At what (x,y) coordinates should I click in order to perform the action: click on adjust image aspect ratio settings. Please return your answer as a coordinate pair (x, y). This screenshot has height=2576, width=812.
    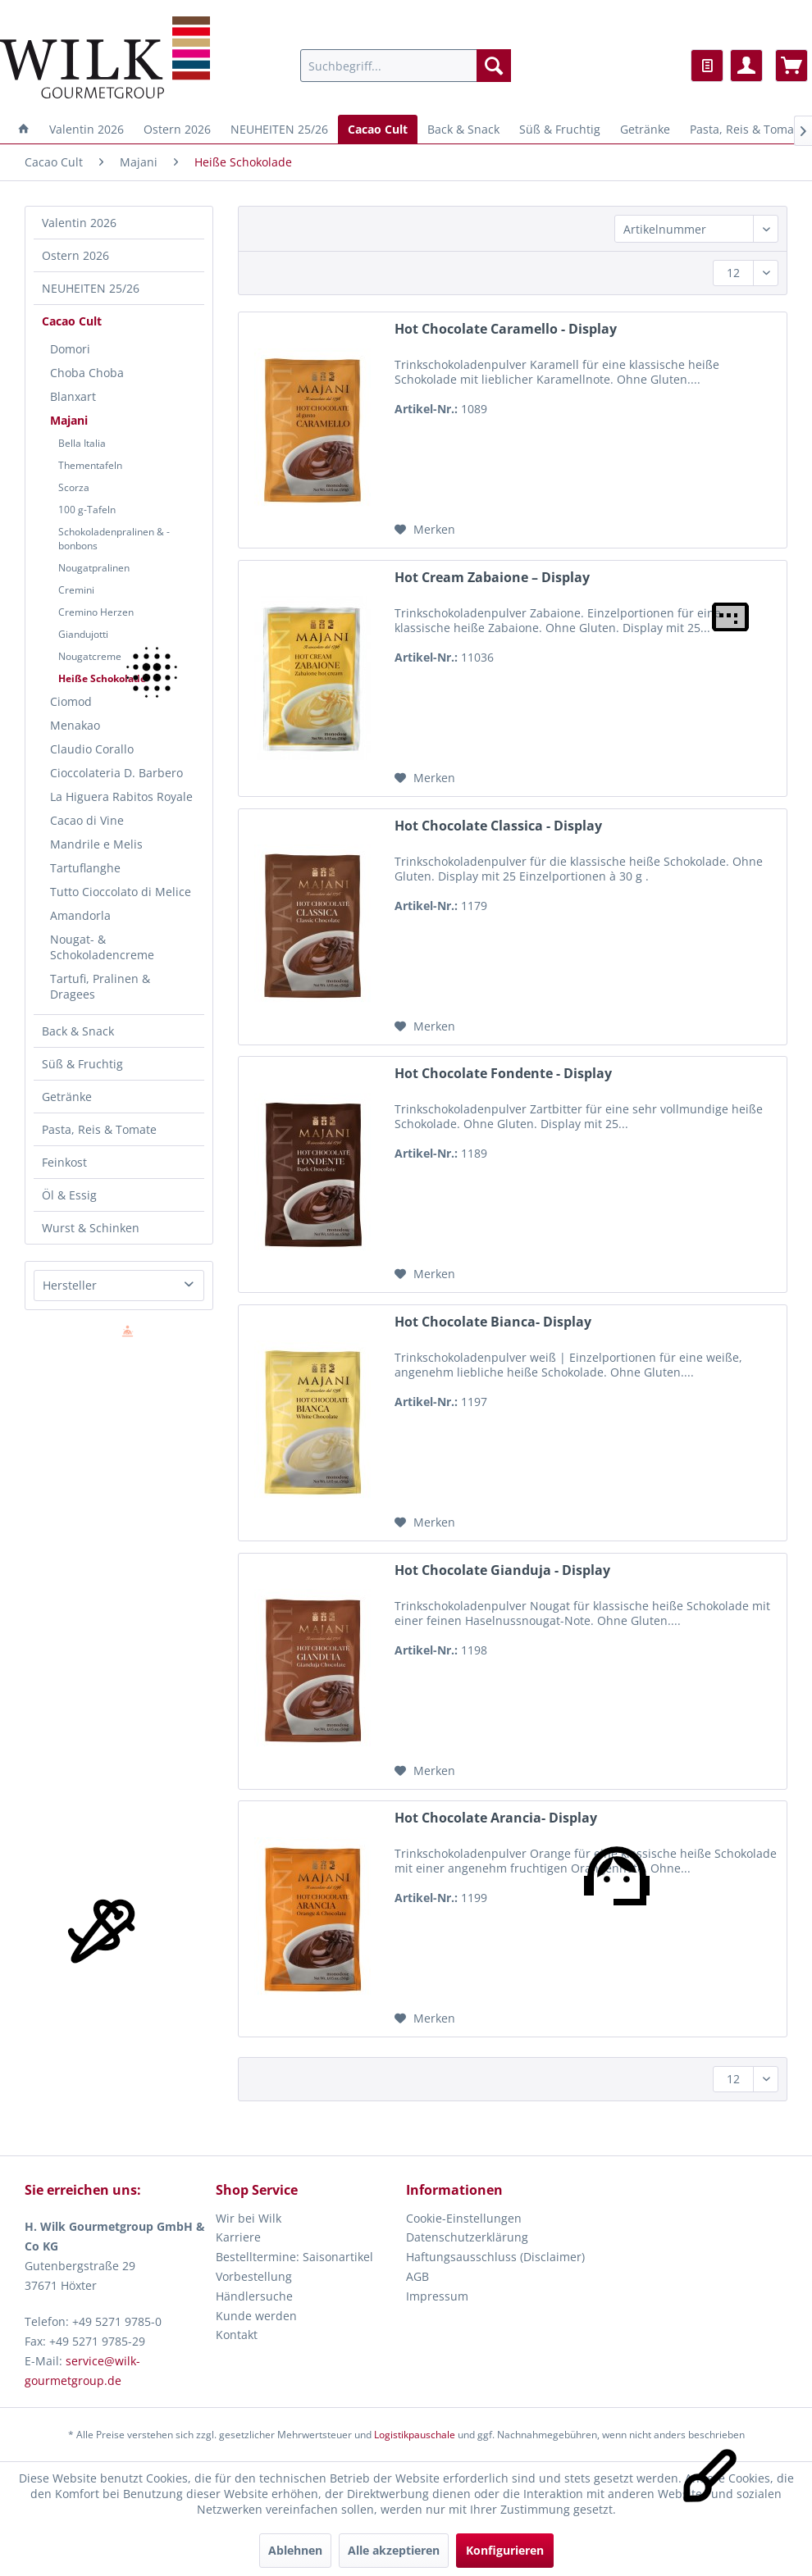
    Looking at the image, I should click on (730, 617).